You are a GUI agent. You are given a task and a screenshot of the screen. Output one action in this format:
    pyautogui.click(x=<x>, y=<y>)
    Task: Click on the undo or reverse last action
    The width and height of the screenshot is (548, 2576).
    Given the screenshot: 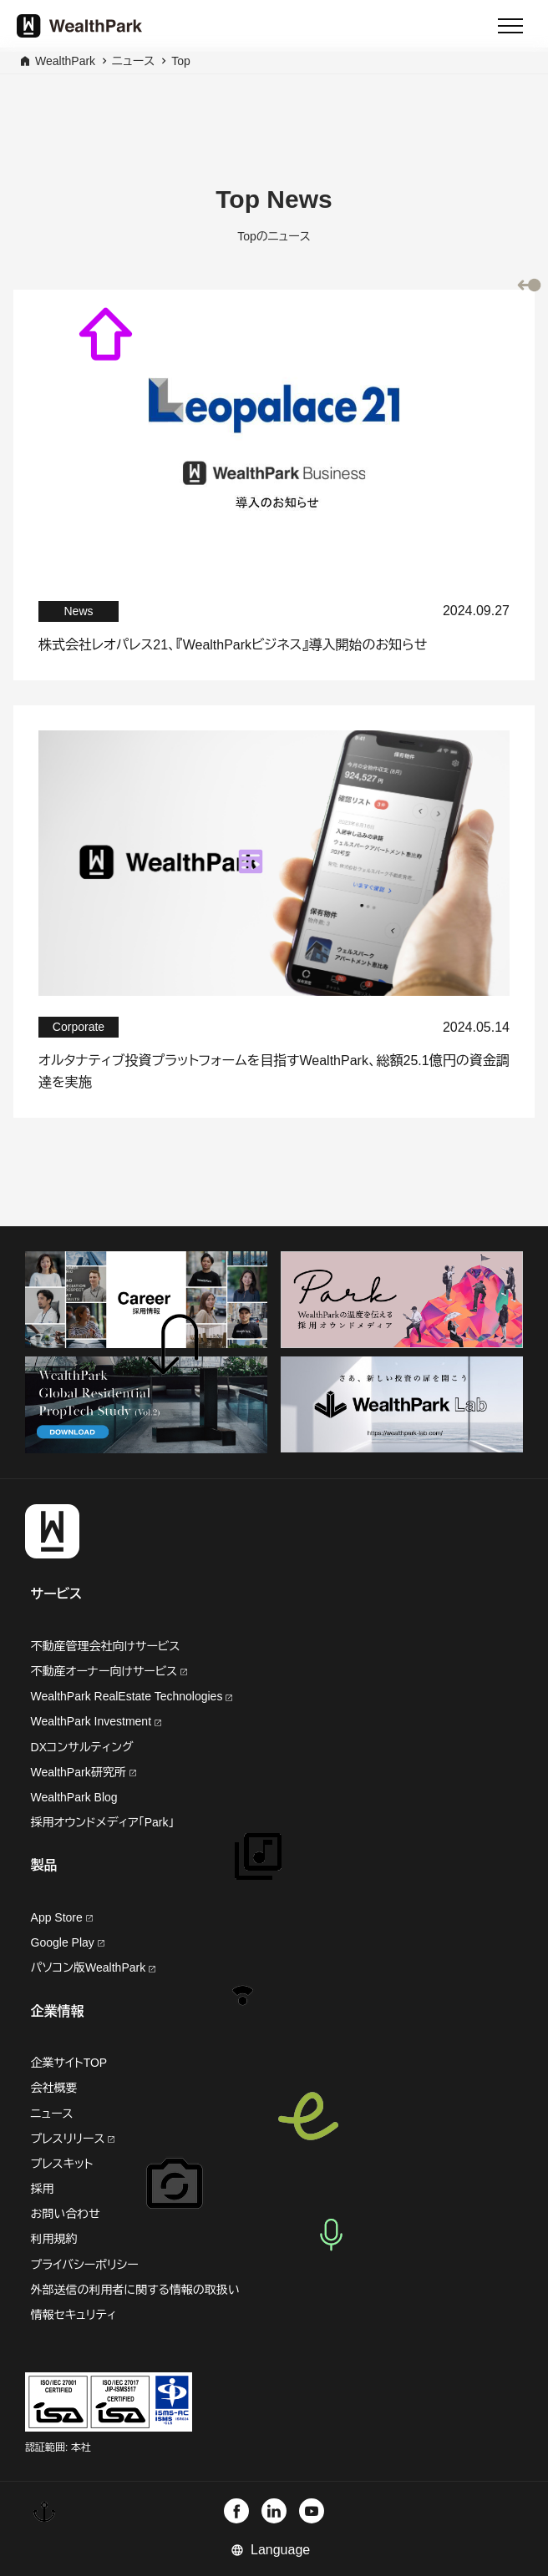 What is the action you would take?
    pyautogui.click(x=175, y=1344)
    